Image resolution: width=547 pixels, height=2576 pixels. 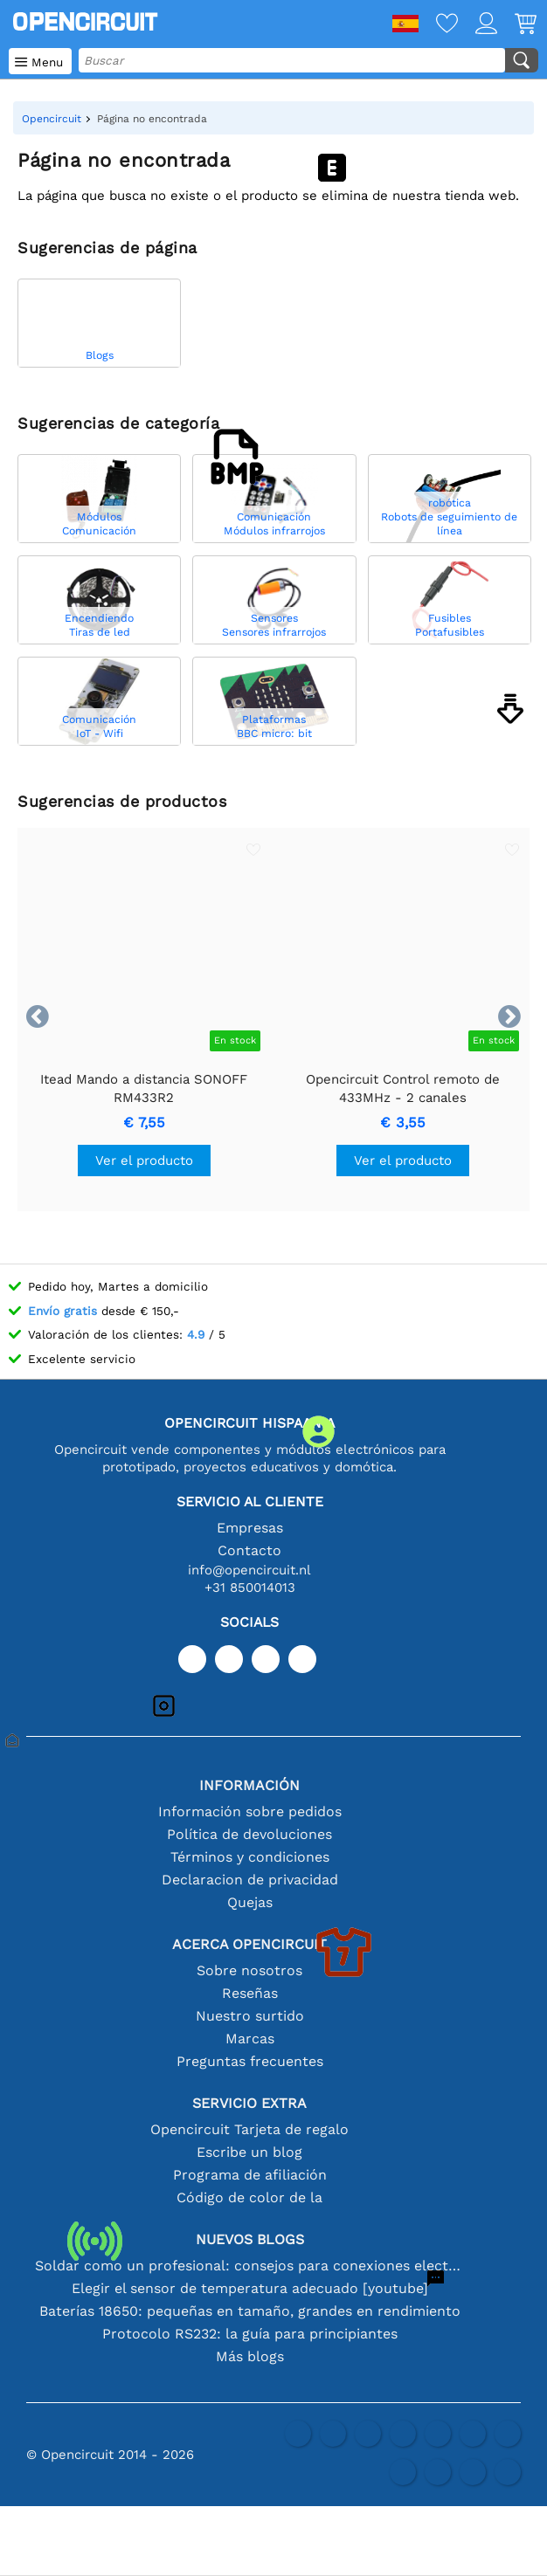 What do you see at coordinates (343, 1952) in the screenshot?
I see `select team jersey or player number` at bounding box center [343, 1952].